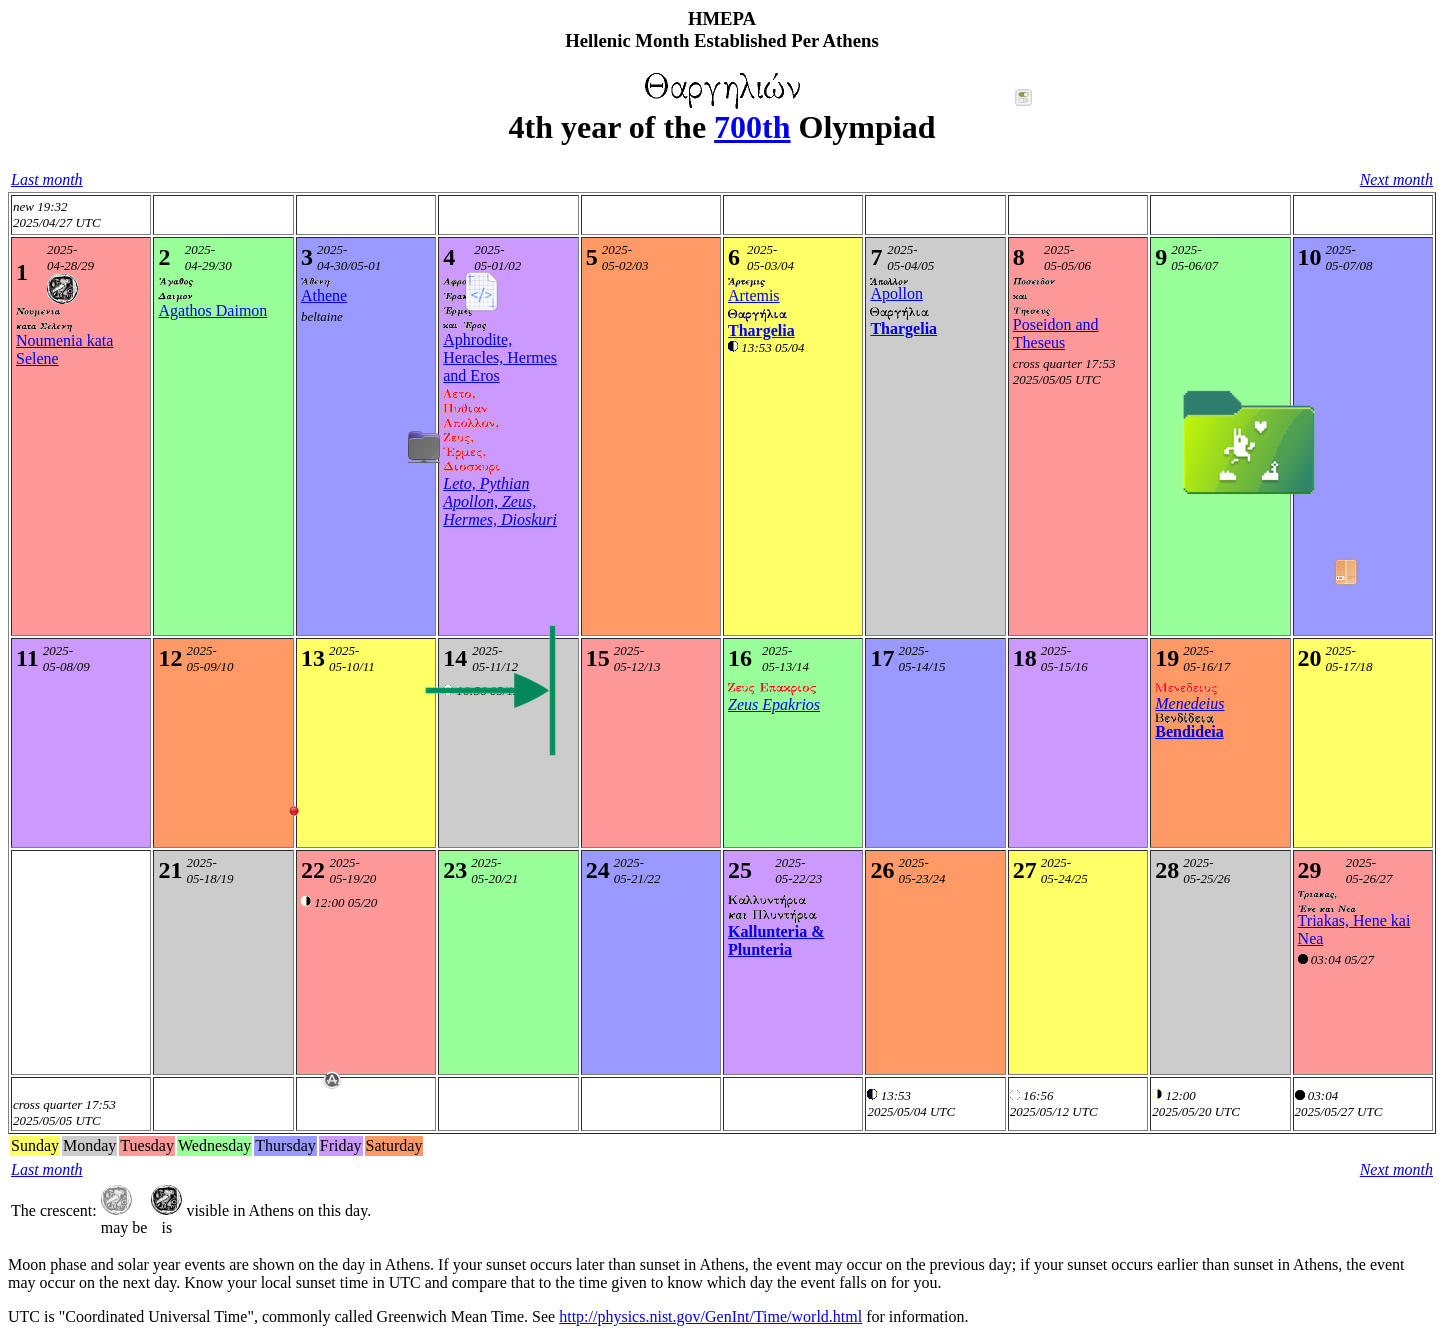 This screenshot has width=1444, height=1342. I want to click on start recording audio or video, so click(294, 811).